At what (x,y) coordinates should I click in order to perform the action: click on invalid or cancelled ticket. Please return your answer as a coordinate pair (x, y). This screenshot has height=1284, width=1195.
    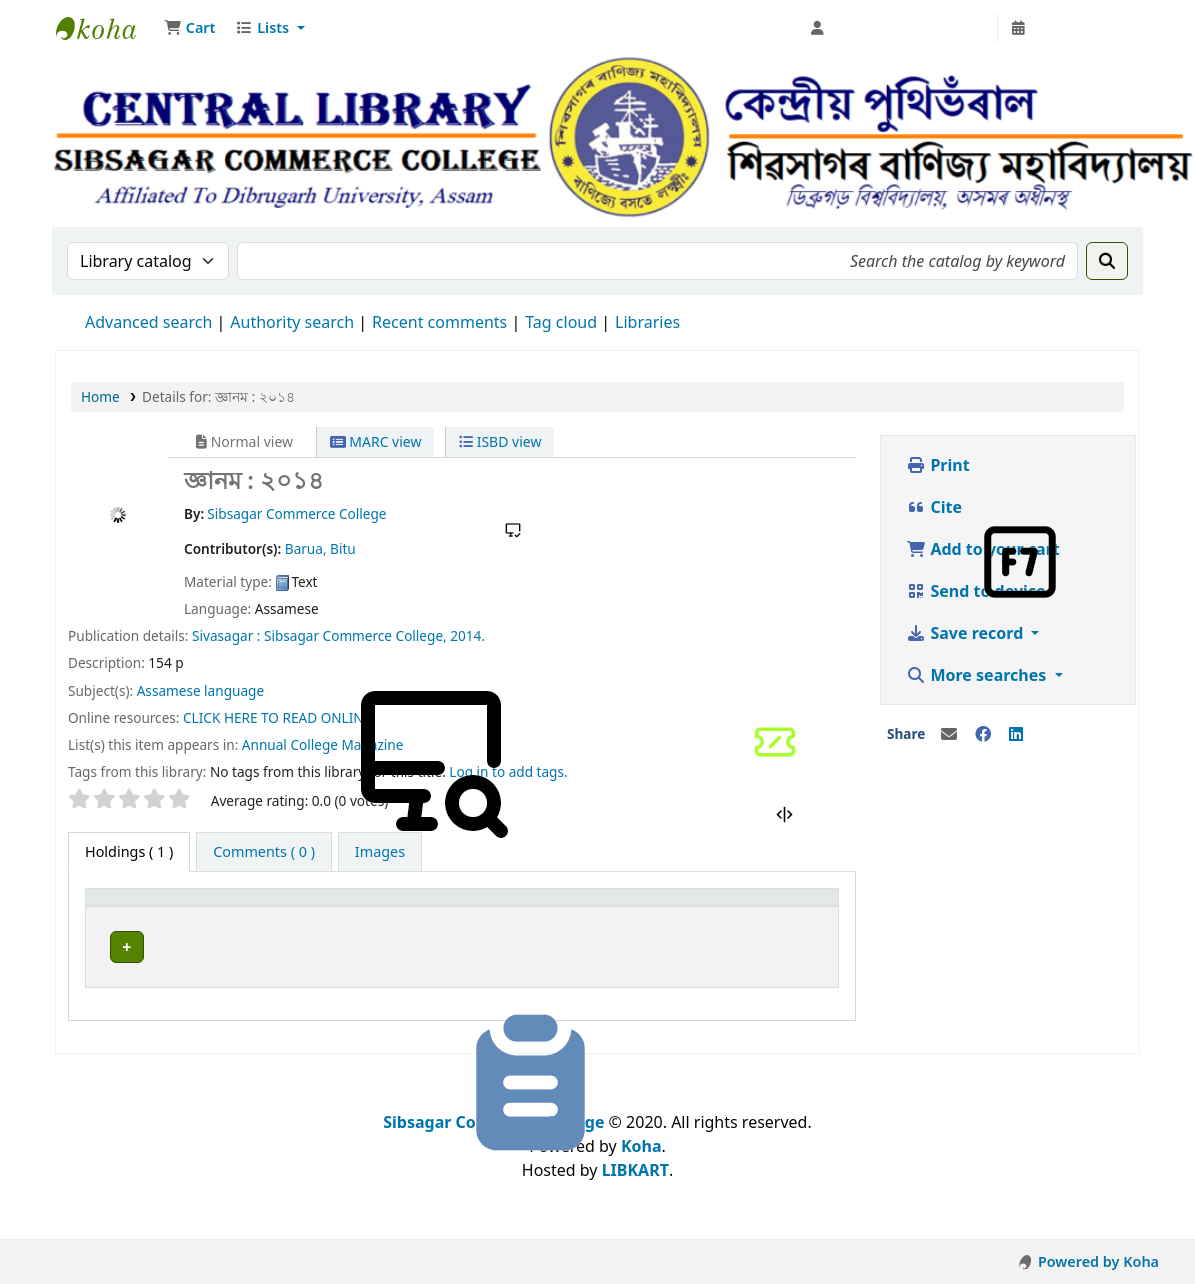
    Looking at the image, I should click on (775, 742).